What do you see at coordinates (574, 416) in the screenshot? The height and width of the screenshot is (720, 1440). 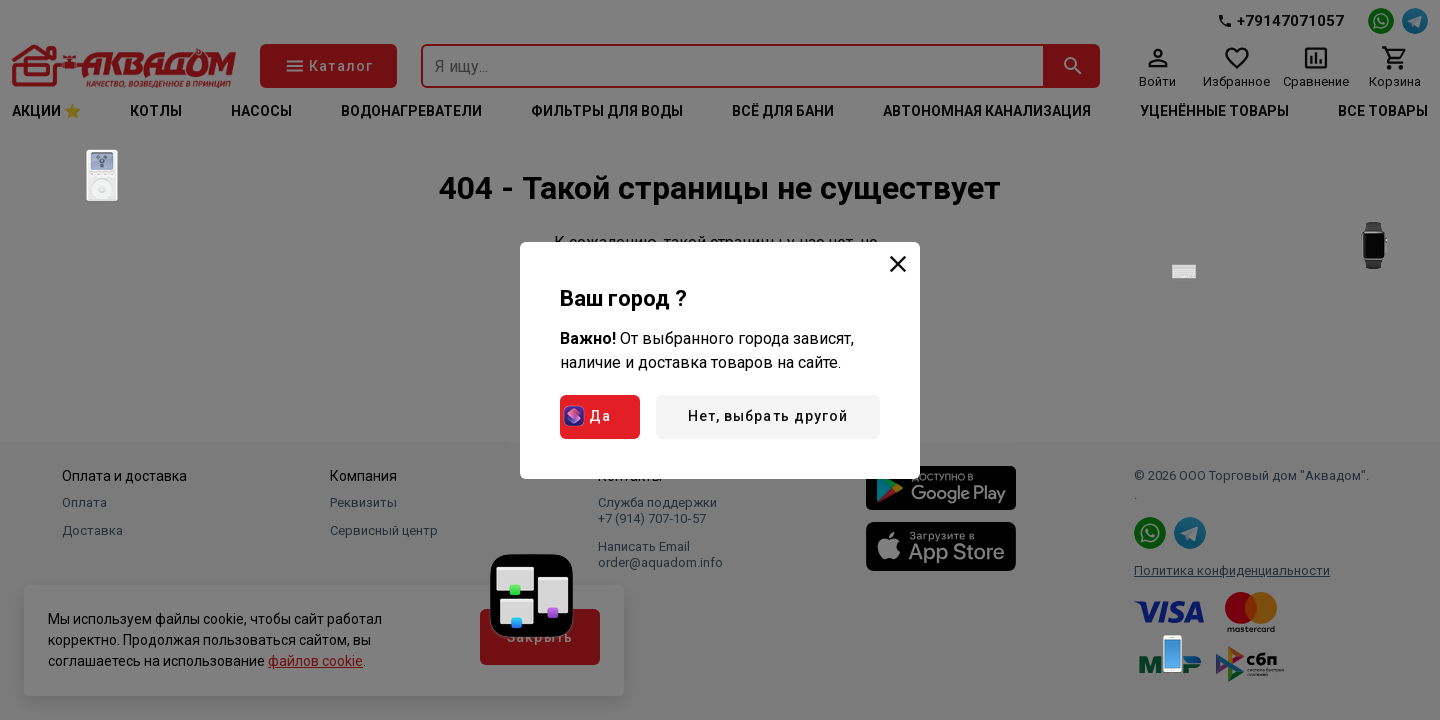 I see `open the shortcuts app` at bounding box center [574, 416].